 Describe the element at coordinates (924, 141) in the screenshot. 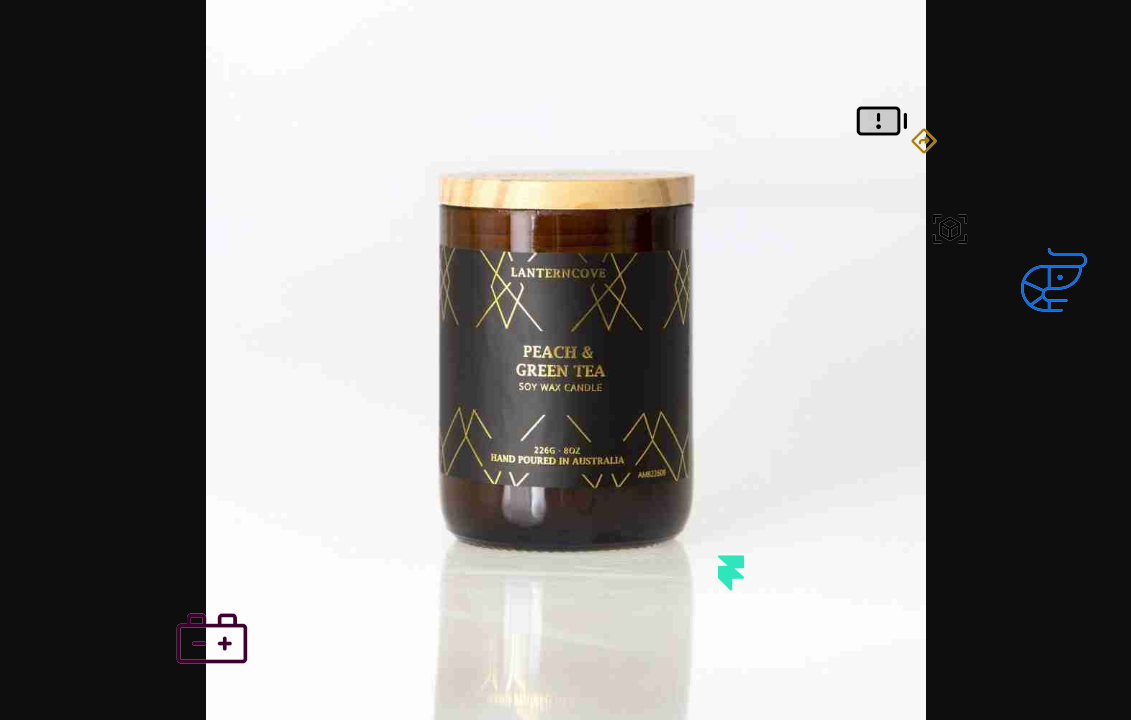

I see `indicates navigation or directional guidance` at that location.